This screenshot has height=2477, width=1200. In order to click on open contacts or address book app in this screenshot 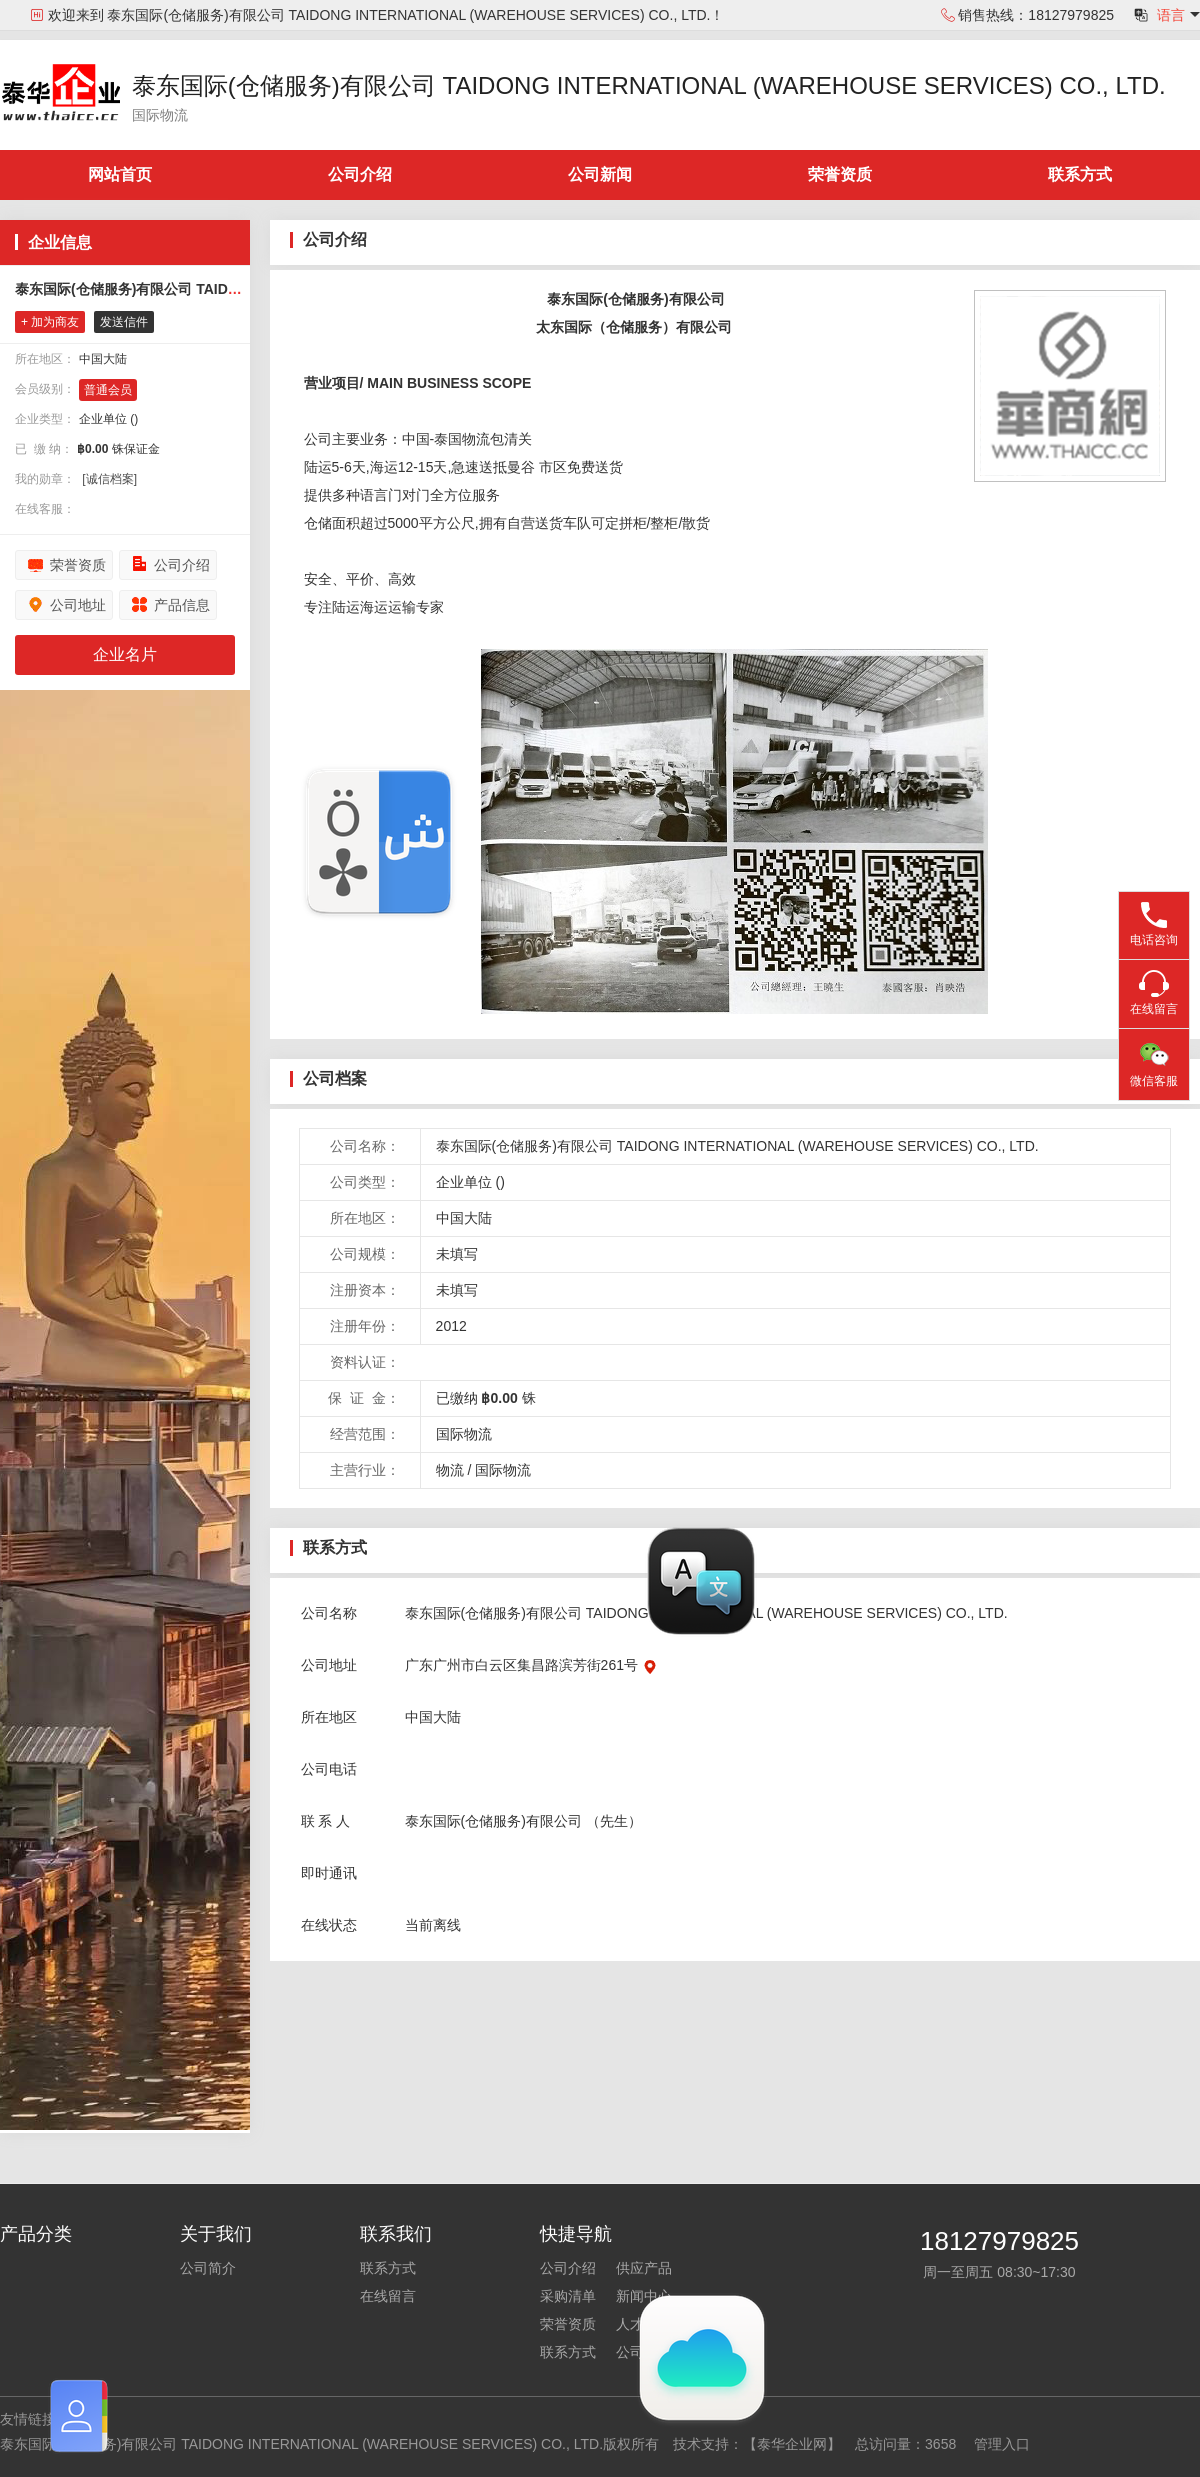, I will do `click(79, 2416)`.